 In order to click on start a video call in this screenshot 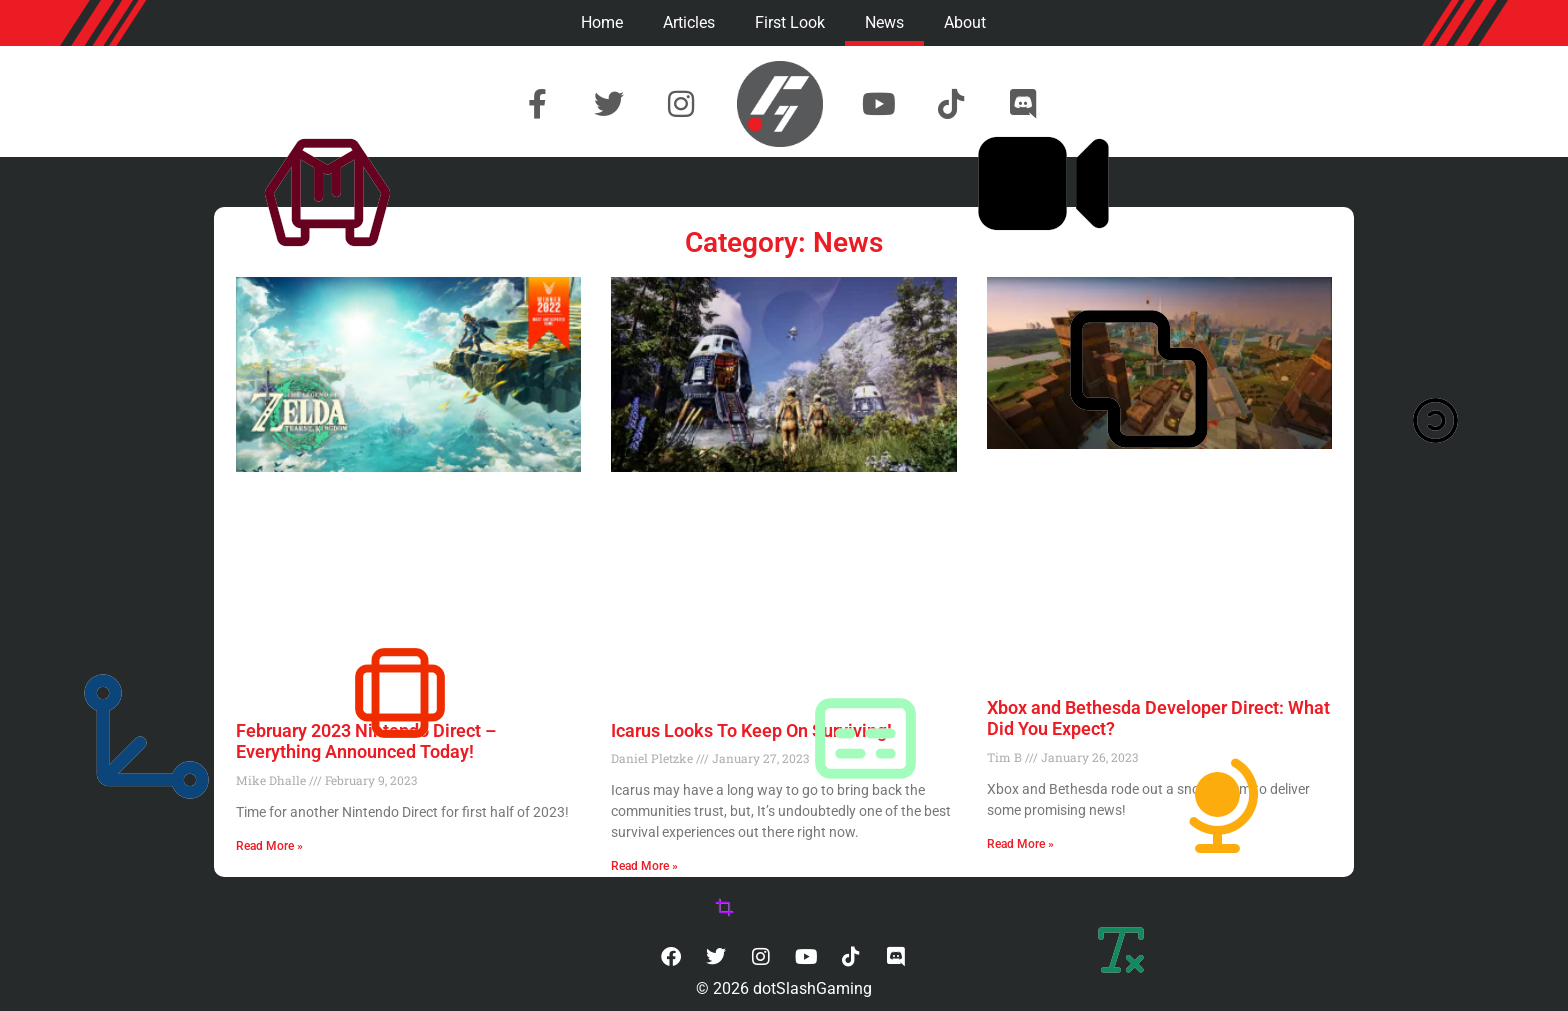, I will do `click(1043, 183)`.